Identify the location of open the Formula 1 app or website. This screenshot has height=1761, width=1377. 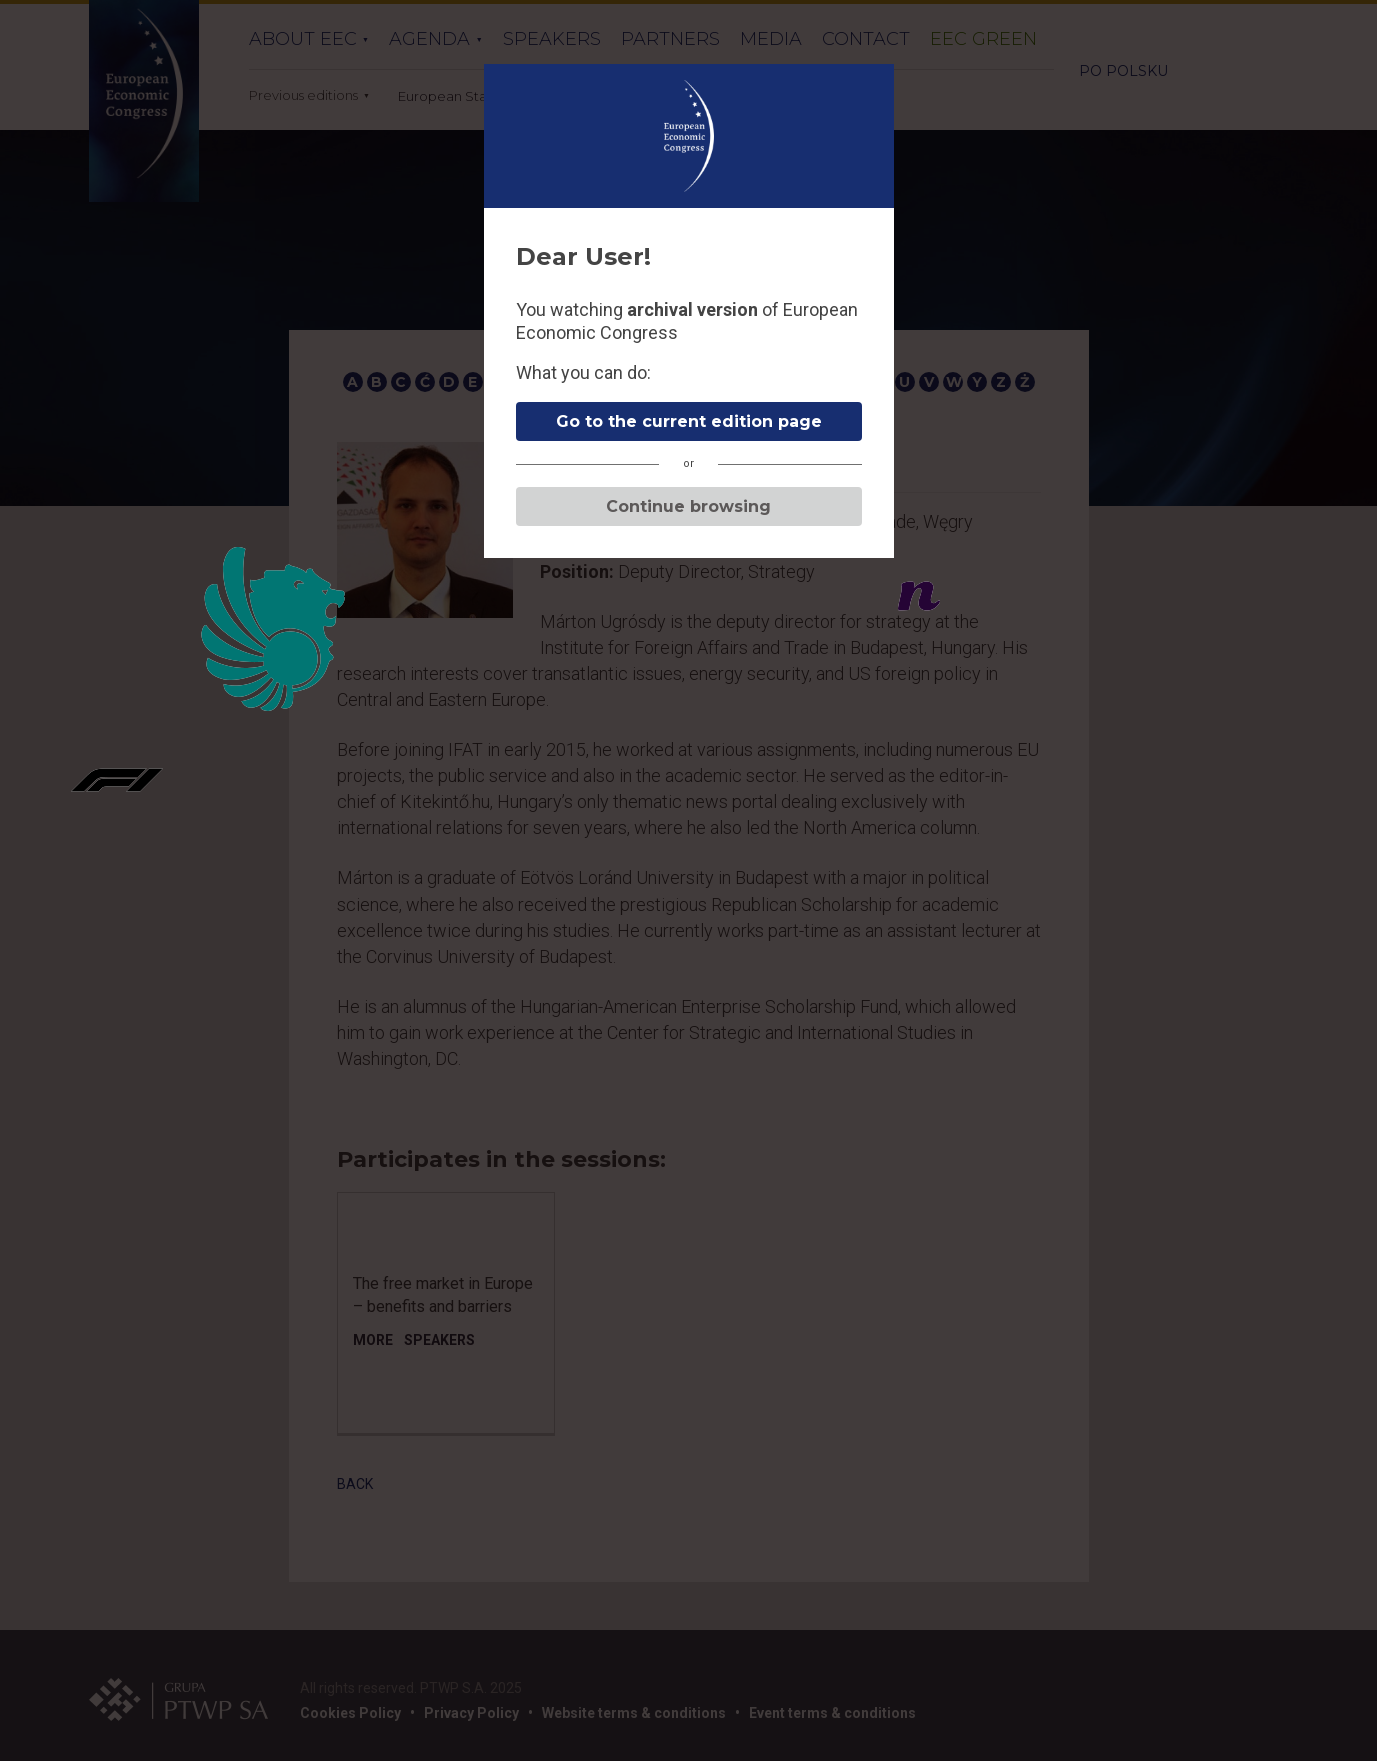
(117, 780).